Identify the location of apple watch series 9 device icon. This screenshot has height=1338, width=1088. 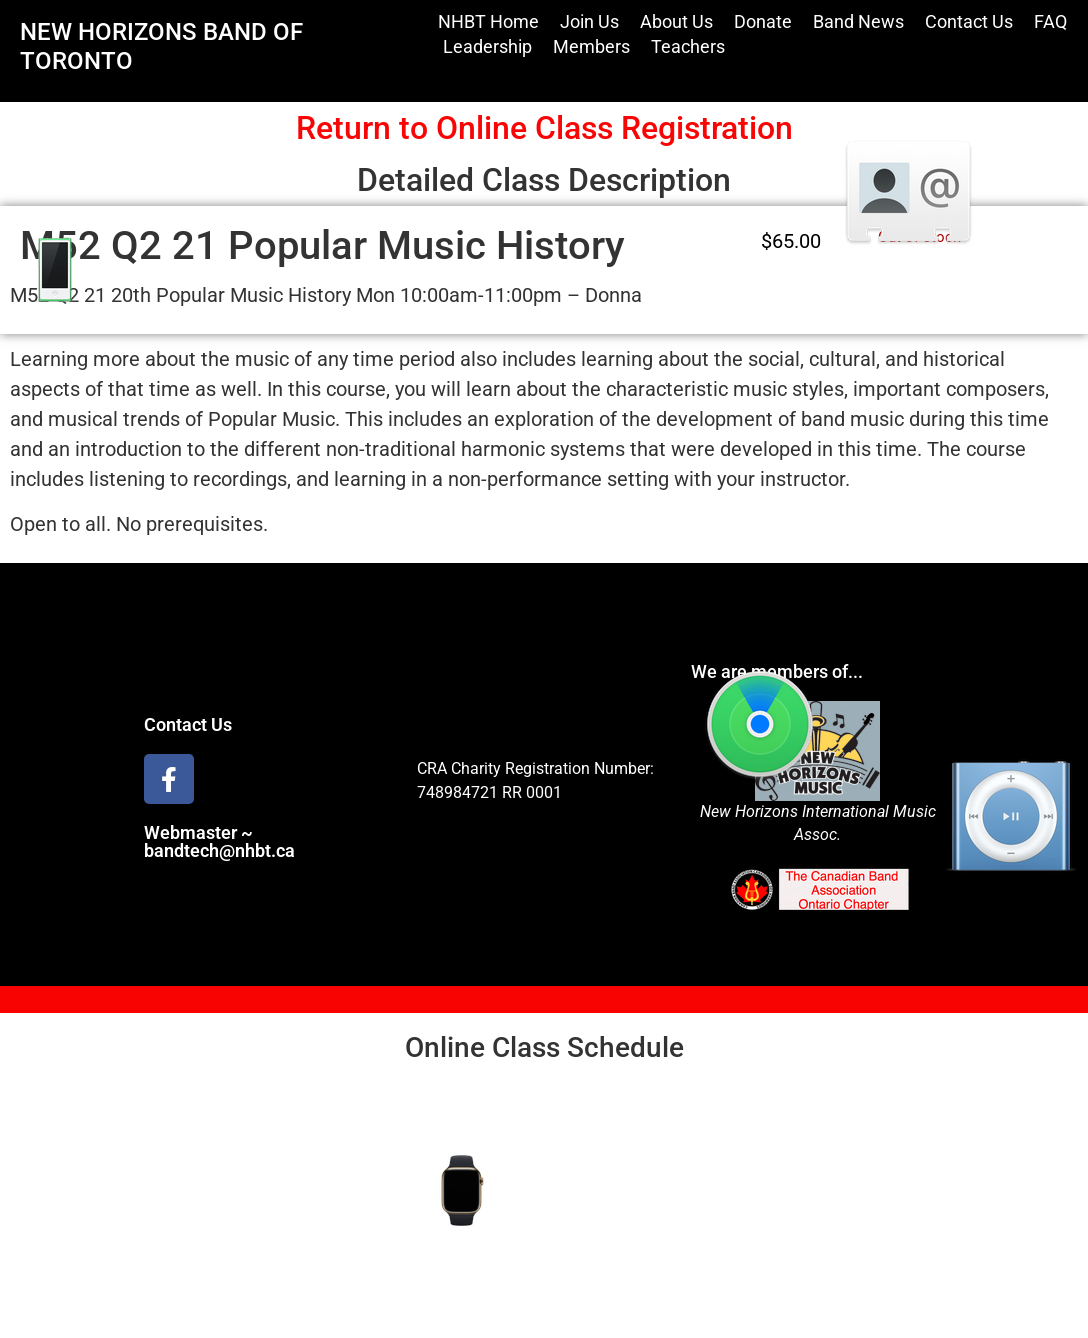
(461, 1190).